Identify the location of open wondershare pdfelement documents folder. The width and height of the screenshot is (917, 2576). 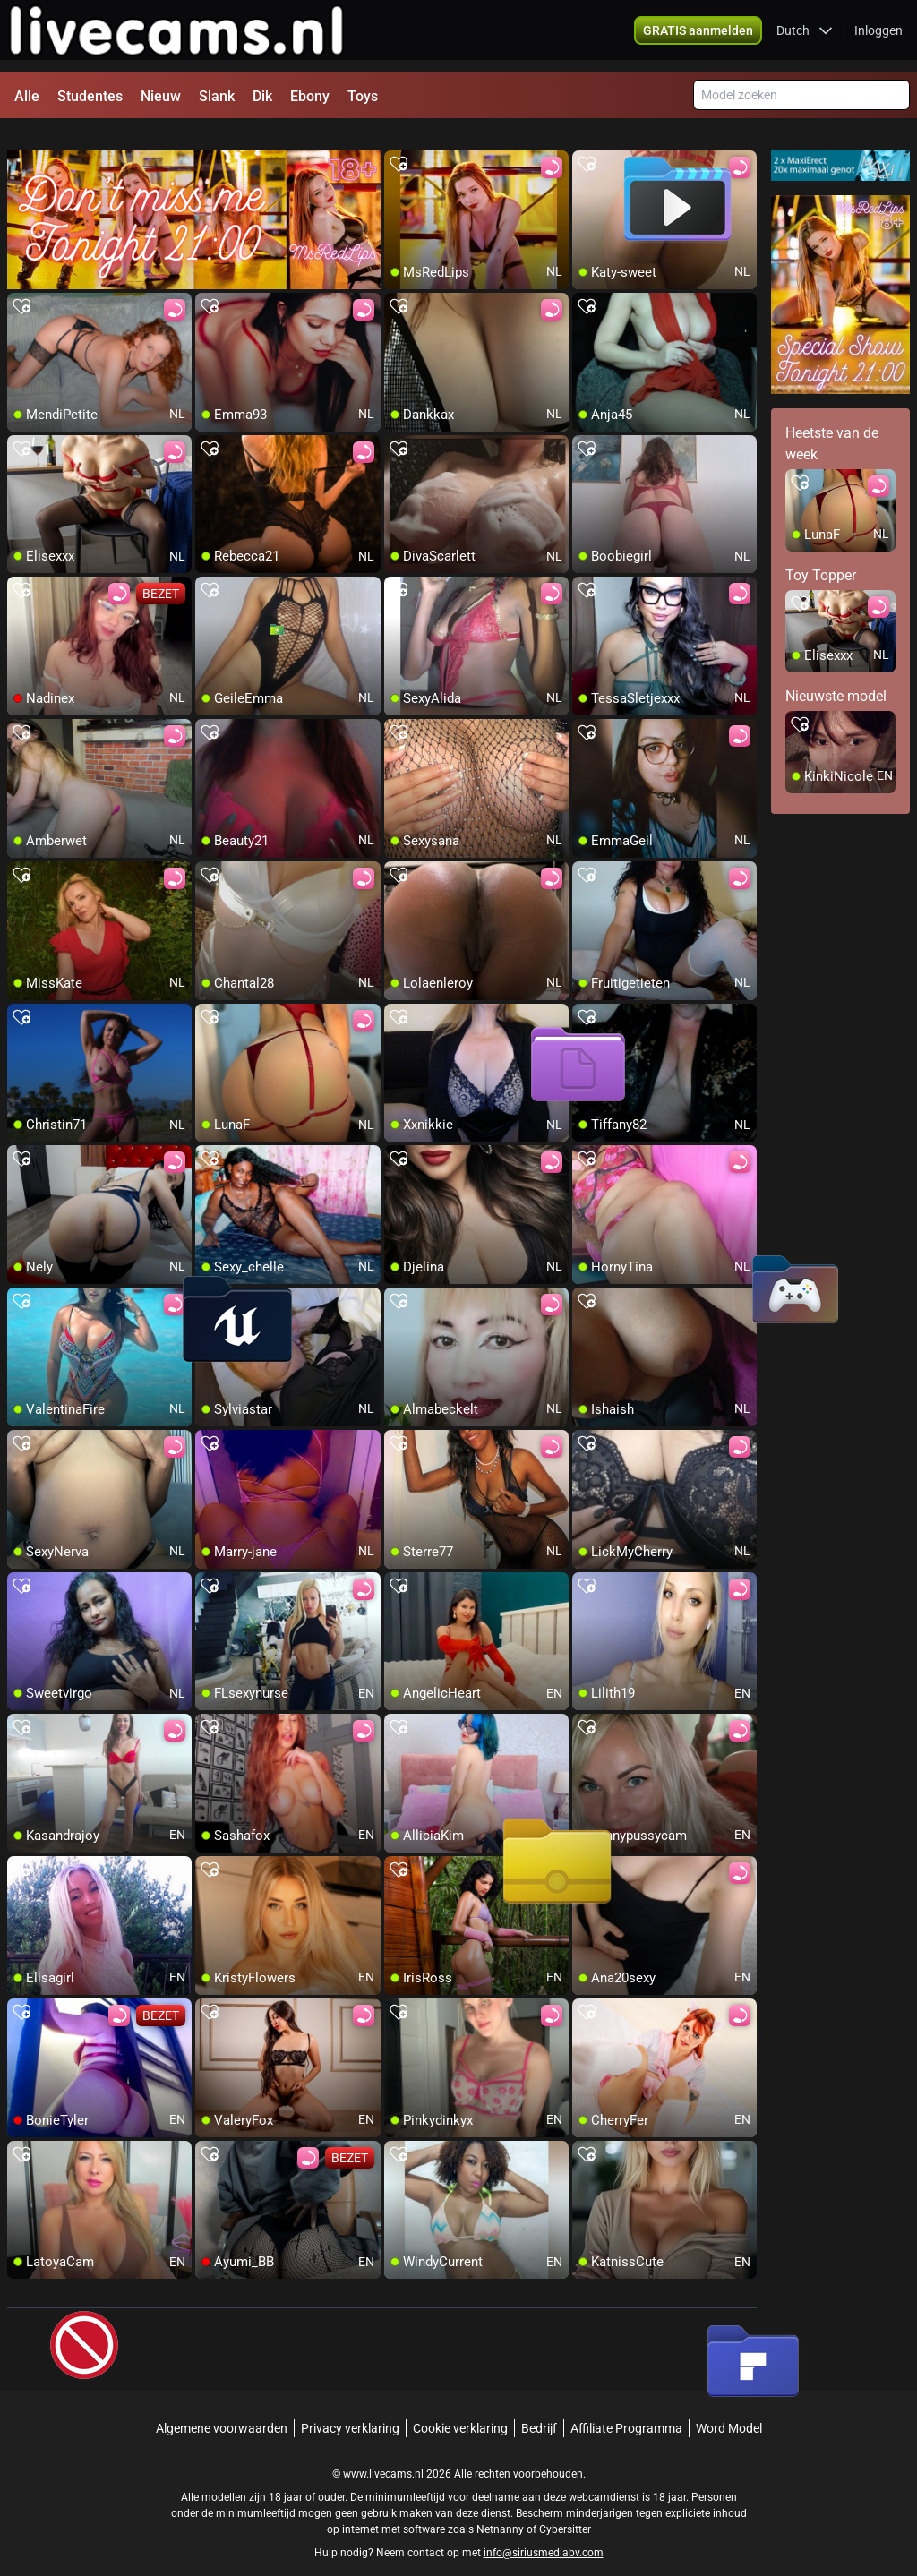
(752, 2363).